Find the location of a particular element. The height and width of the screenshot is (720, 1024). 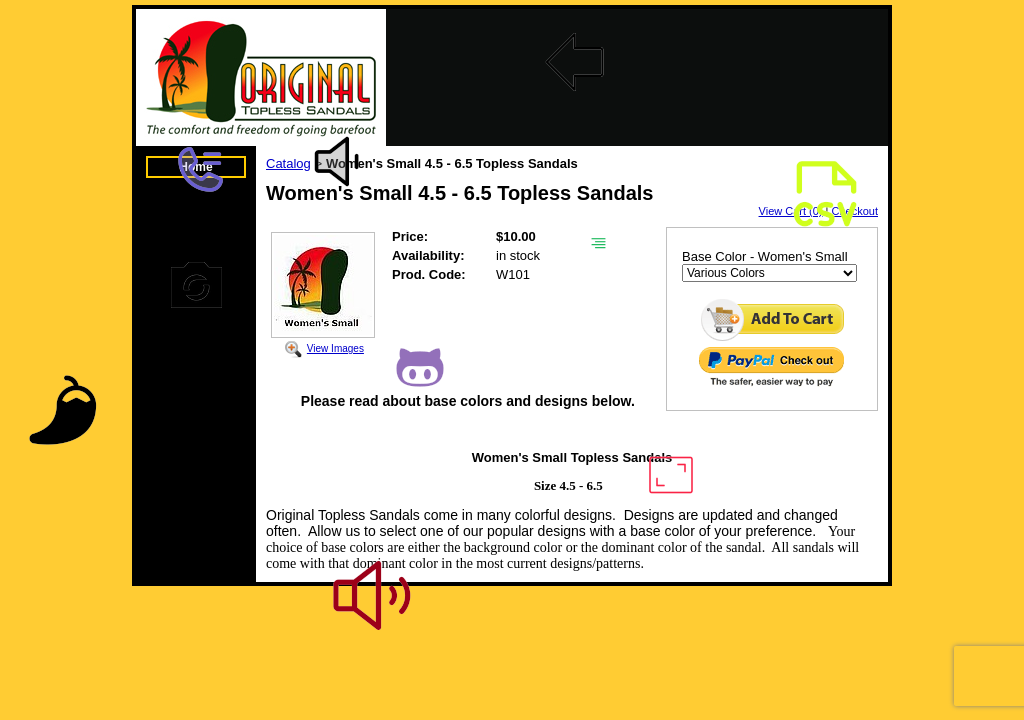

download or export data as a CSV file is located at coordinates (826, 196).